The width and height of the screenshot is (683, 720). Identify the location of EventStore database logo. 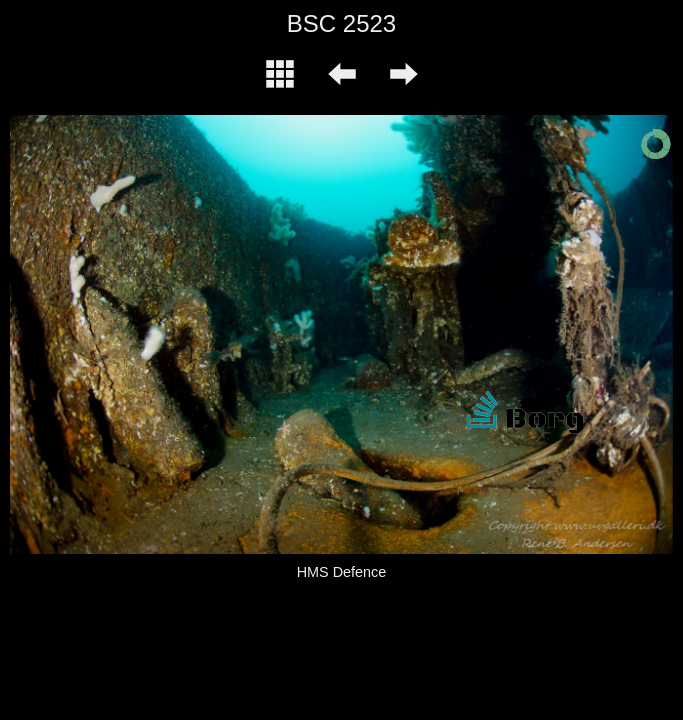
(656, 144).